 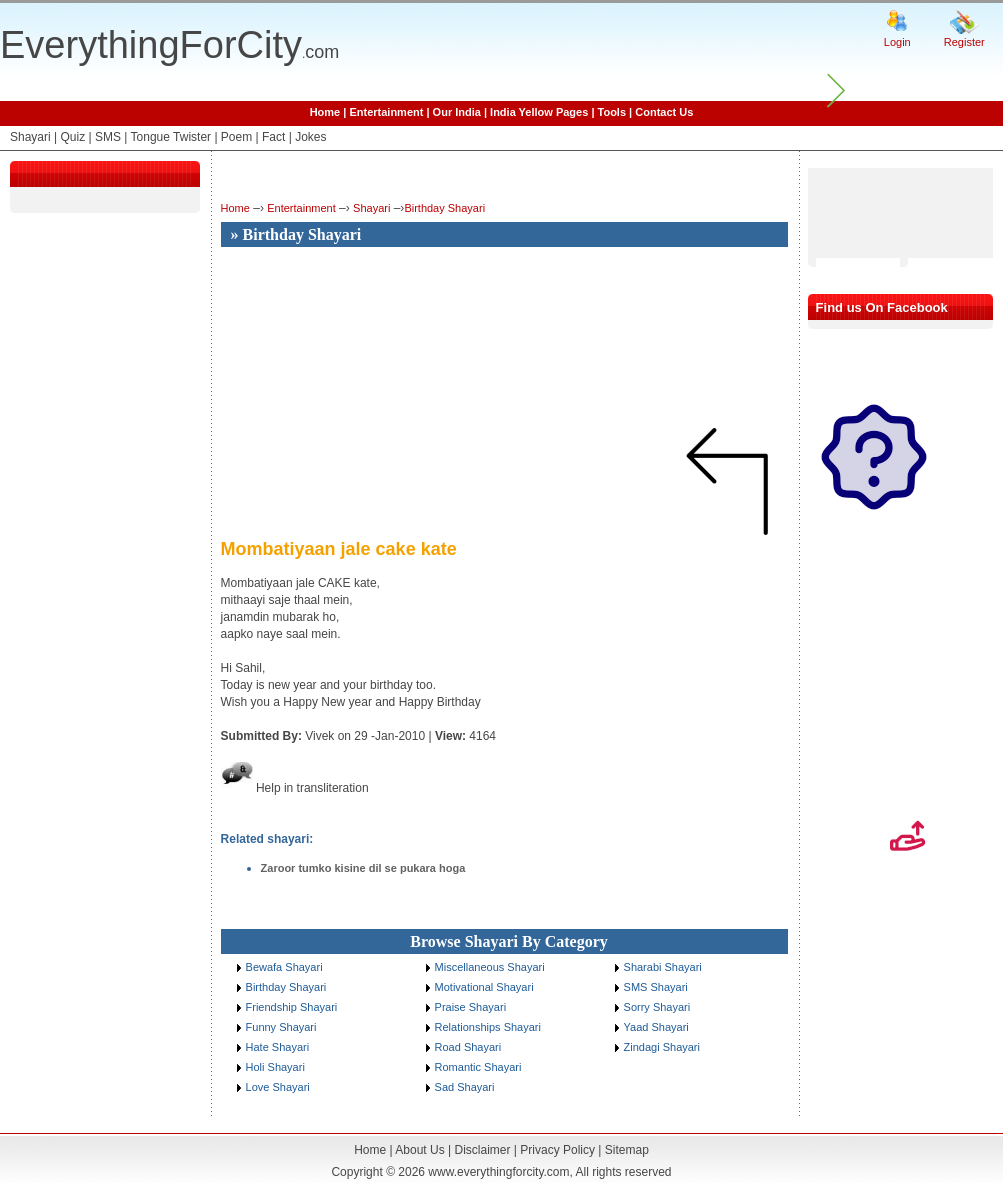 What do you see at coordinates (834, 90) in the screenshot?
I see `navigate to the next item or page` at bounding box center [834, 90].